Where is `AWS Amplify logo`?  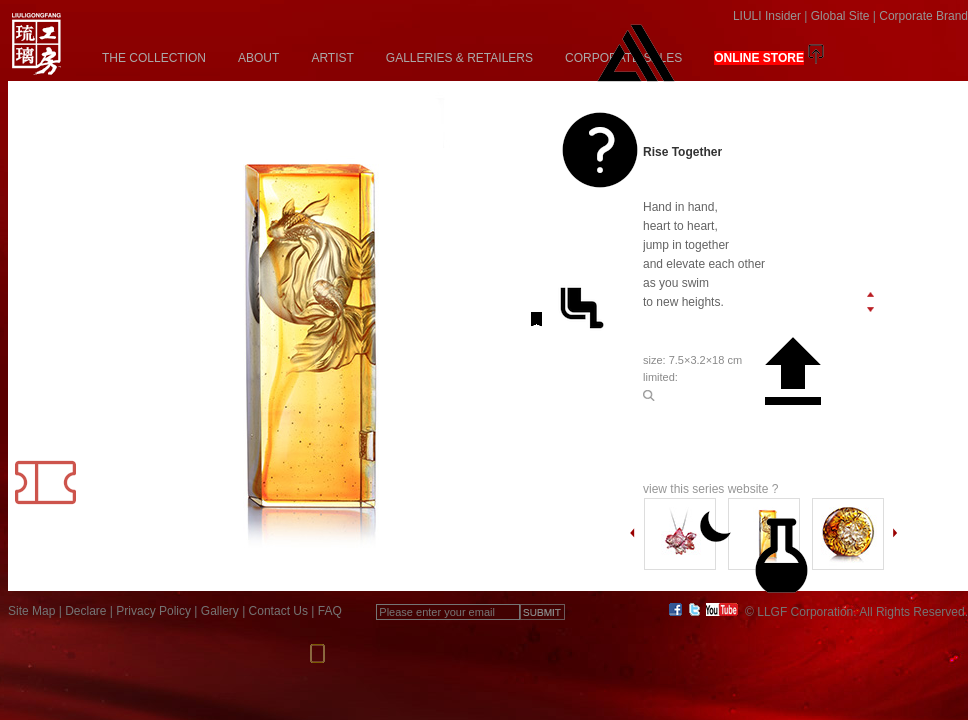 AWS Amplify logo is located at coordinates (636, 53).